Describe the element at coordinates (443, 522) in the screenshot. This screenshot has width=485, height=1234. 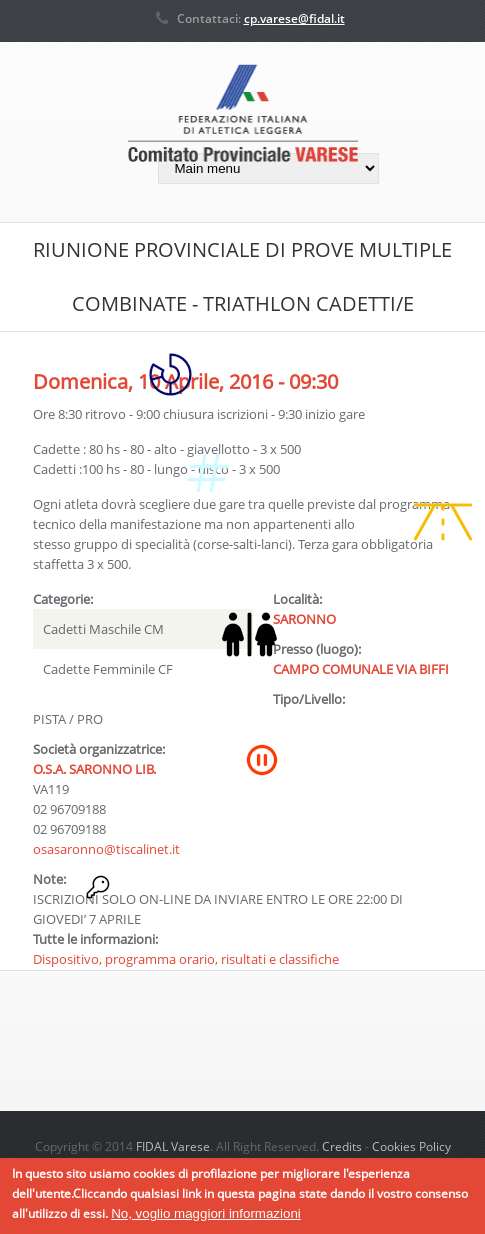
I see `view directions or navigation route` at that location.